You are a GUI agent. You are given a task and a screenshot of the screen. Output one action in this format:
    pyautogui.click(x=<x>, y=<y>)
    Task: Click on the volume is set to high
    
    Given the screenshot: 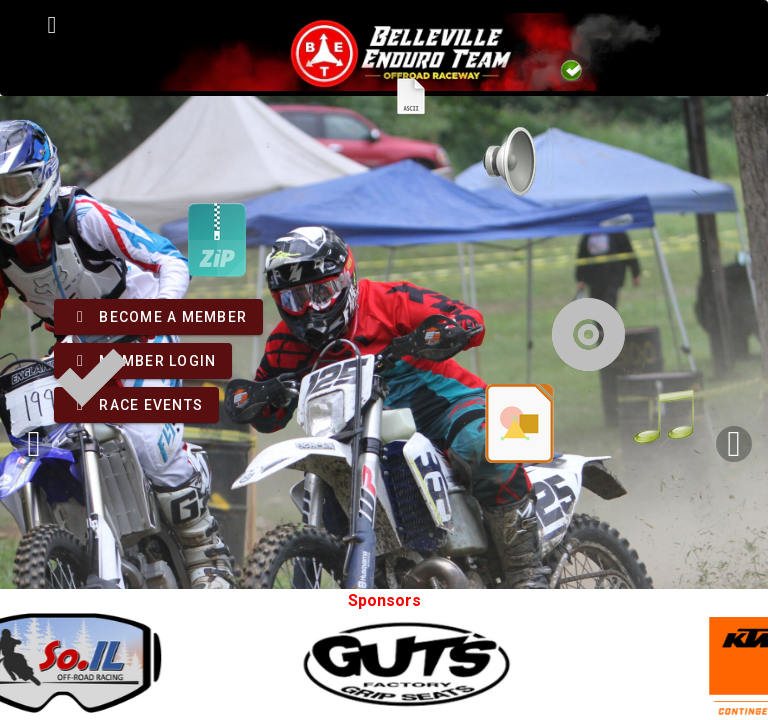 What is the action you would take?
    pyautogui.click(x=517, y=161)
    